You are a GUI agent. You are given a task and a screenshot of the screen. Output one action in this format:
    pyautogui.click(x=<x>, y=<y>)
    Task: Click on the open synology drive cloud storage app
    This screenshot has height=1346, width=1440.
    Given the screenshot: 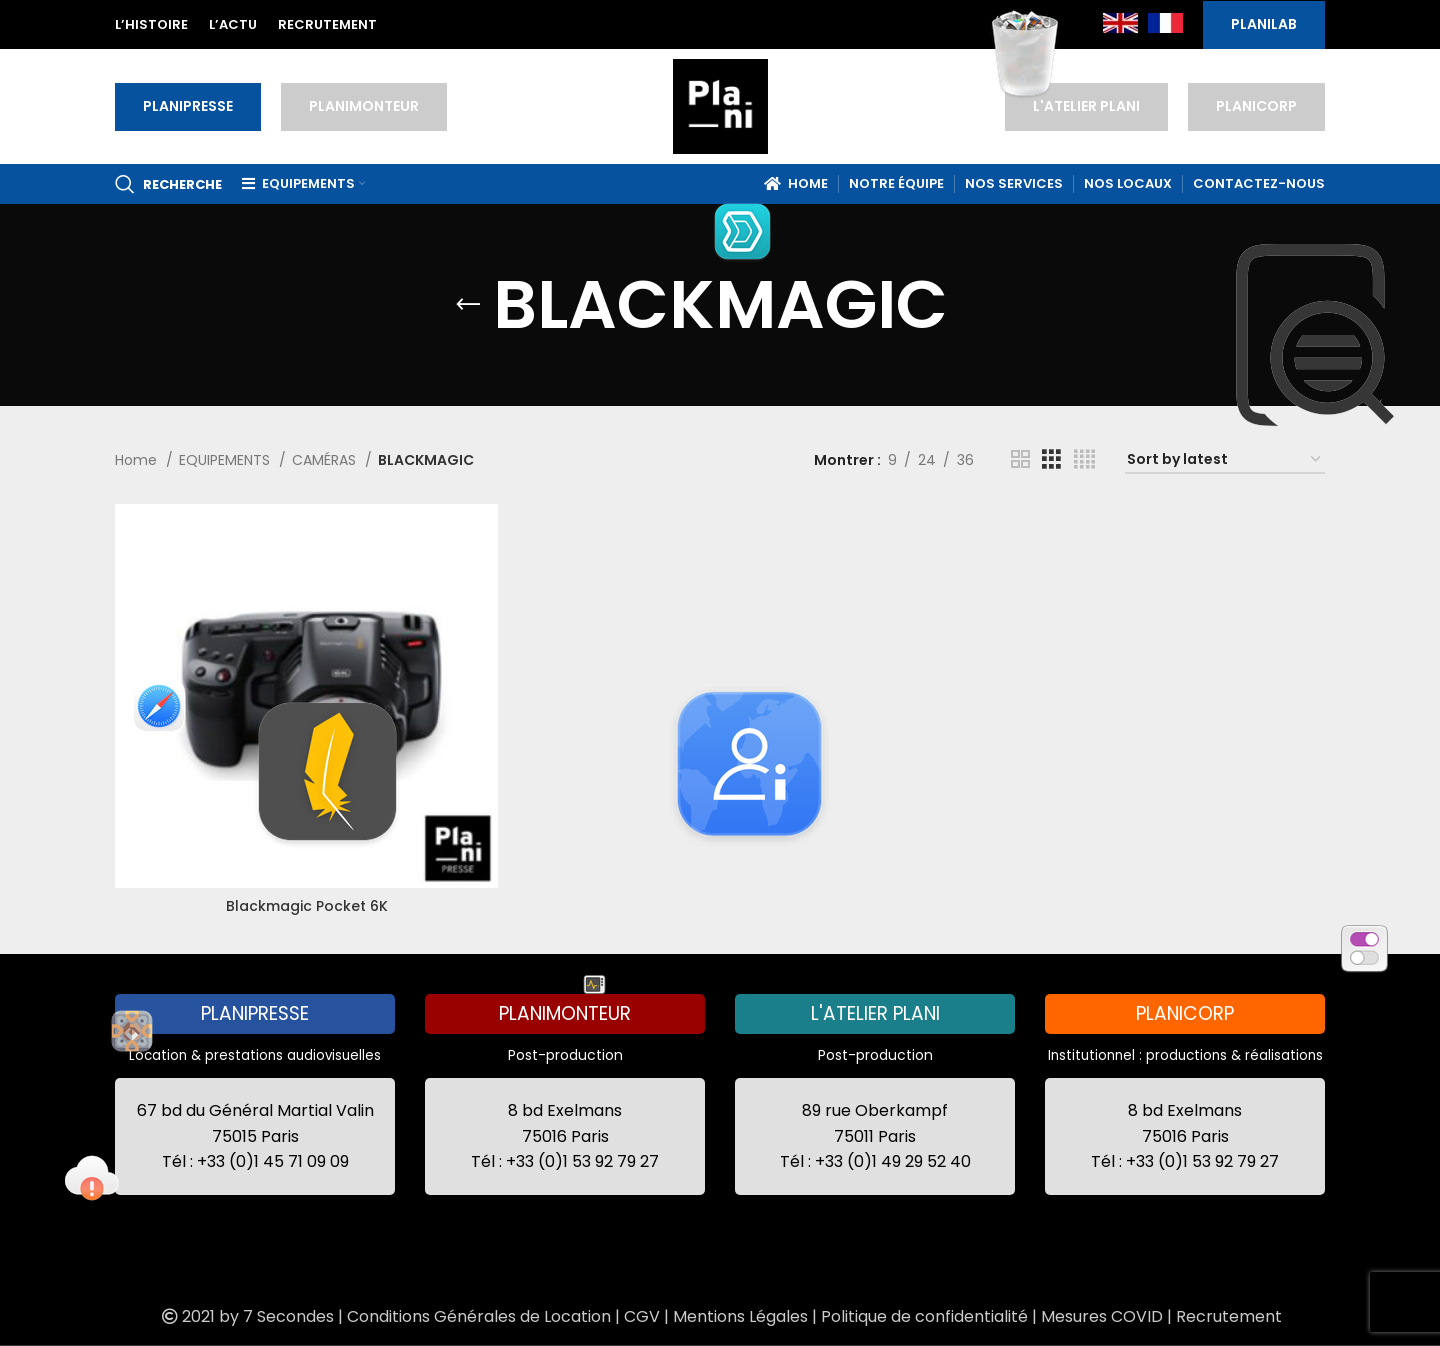 What is the action you would take?
    pyautogui.click(x=742, y=231)
    